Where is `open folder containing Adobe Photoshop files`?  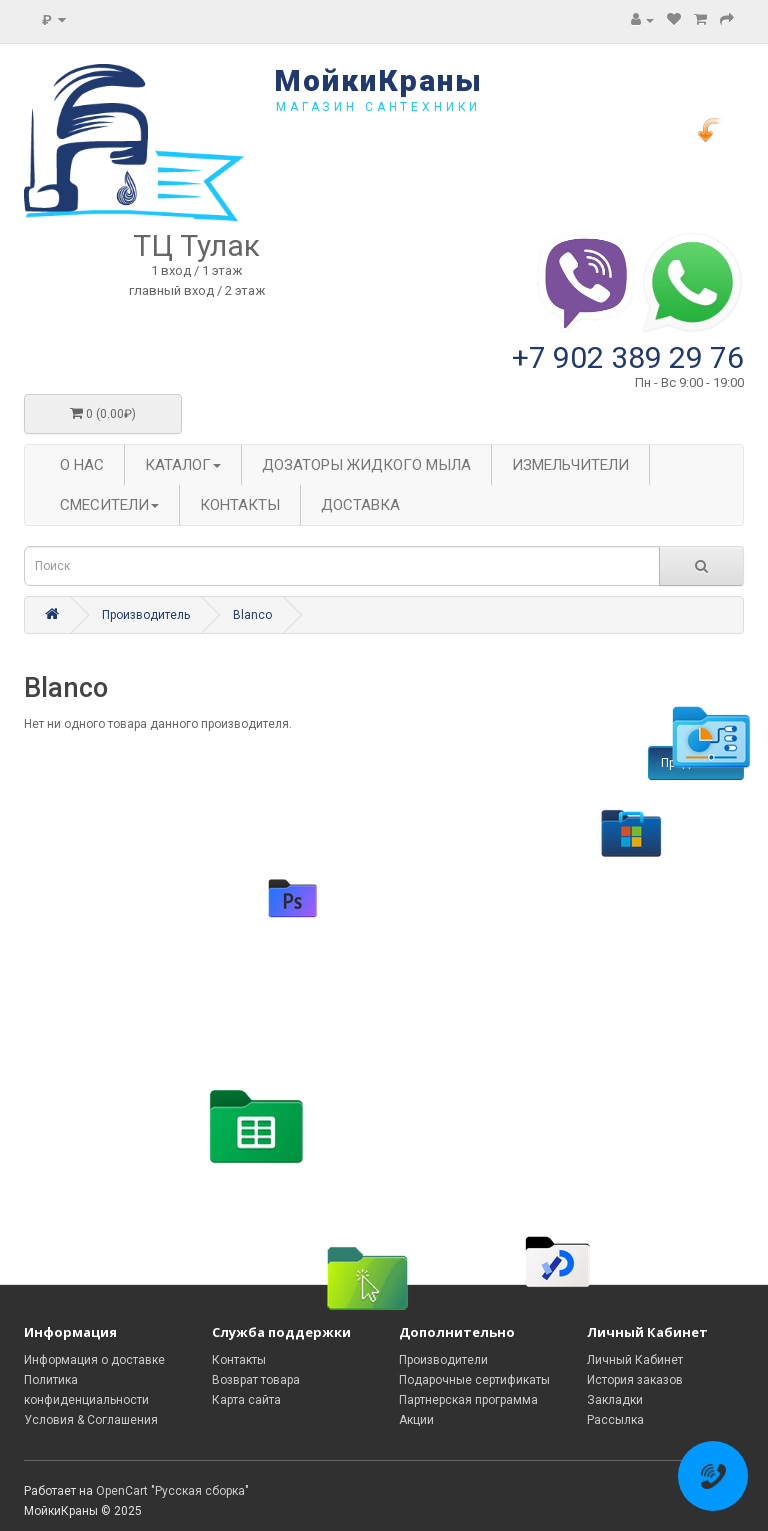
open folder containing Adobe Photoshop files is located at coordinates (292, 899).